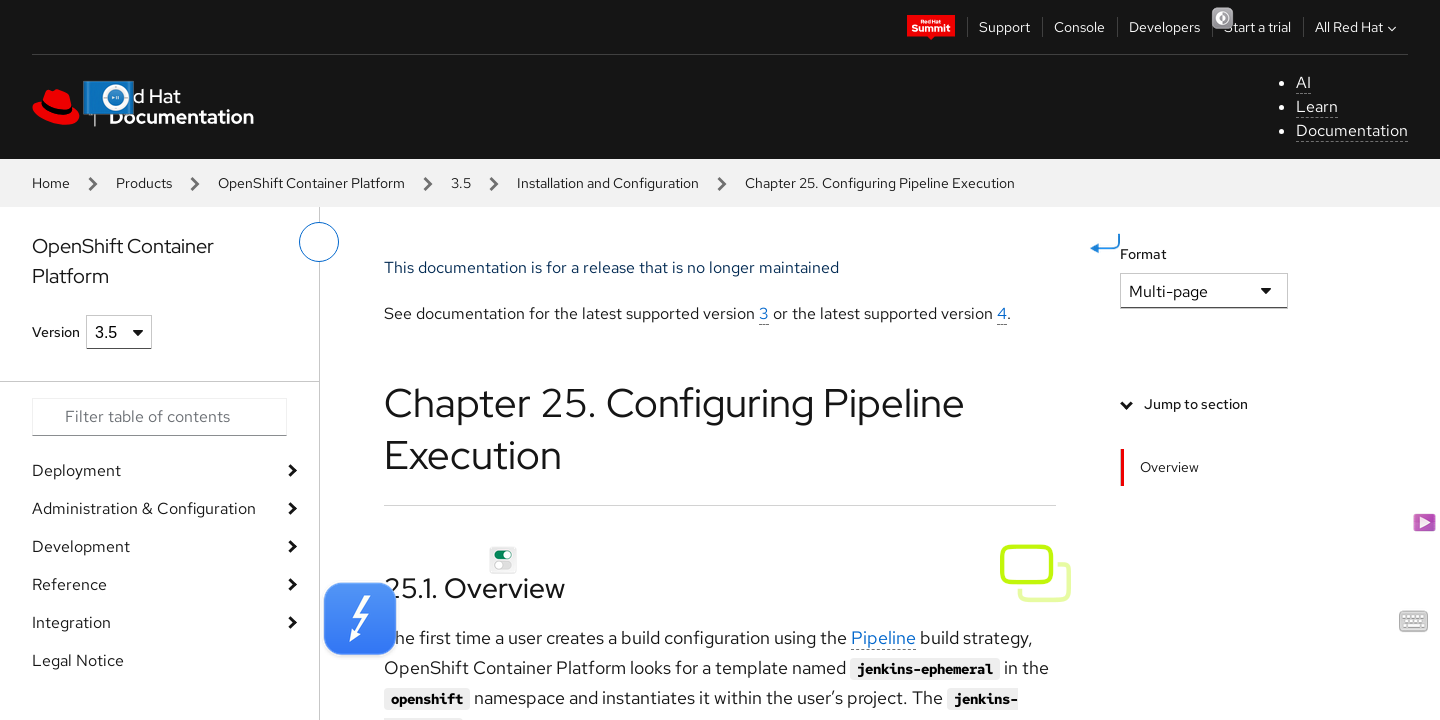  What do you see at coordinates (1035, 575) in the screenshot?
I see `view or manage session properties` at bounding box center [1035, 575].